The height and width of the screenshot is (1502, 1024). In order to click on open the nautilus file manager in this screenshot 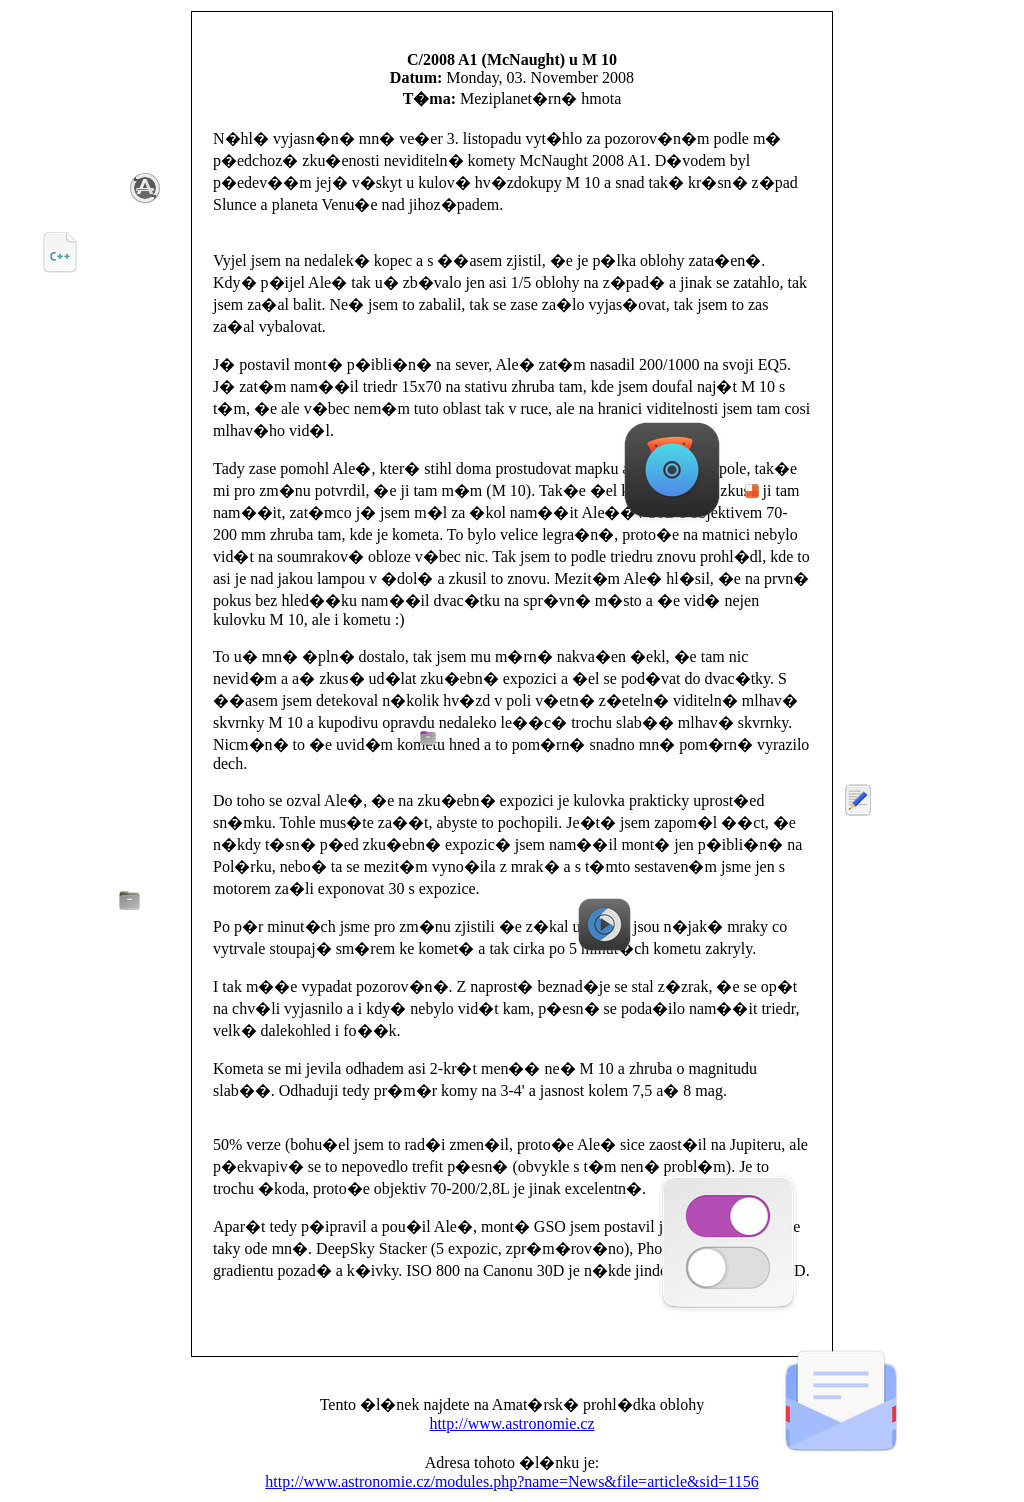, I will do `click(129, 900)`.